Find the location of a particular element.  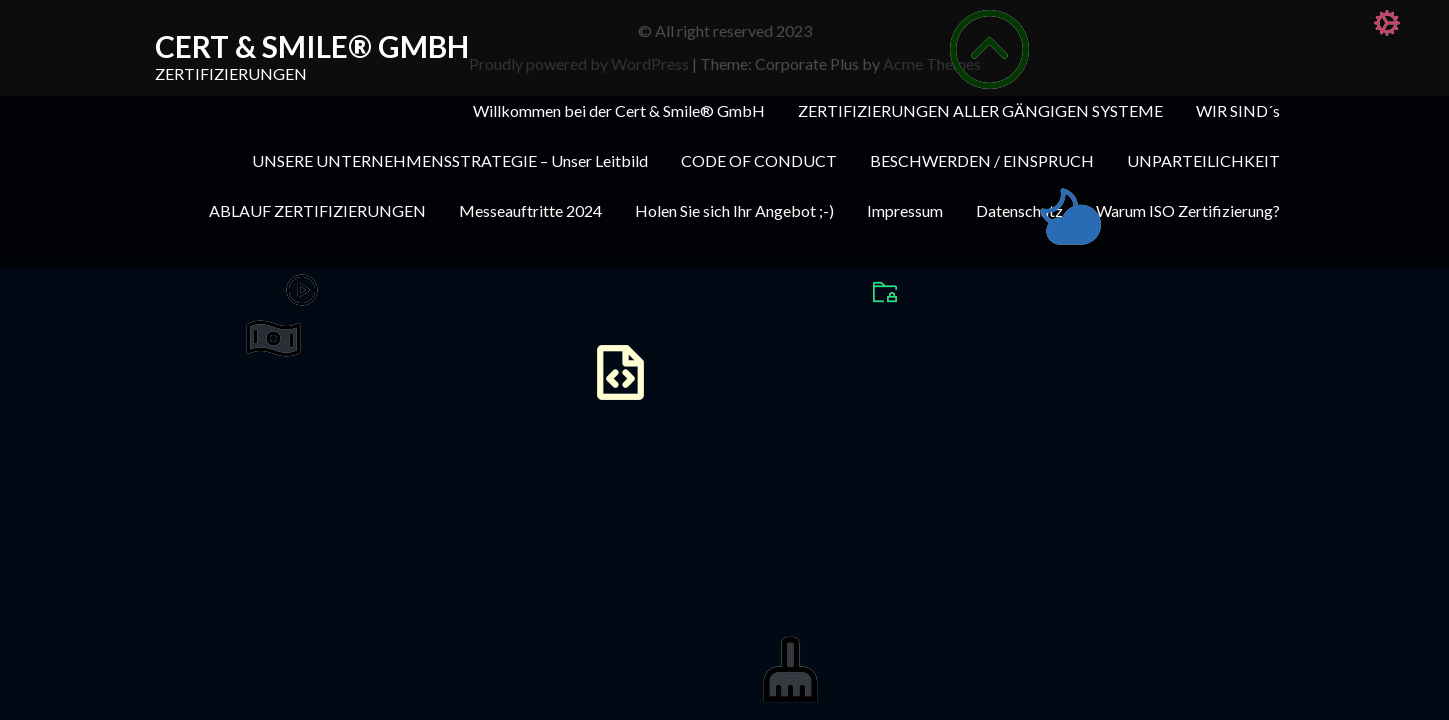

view source code file is located at coordinates (620, 372).